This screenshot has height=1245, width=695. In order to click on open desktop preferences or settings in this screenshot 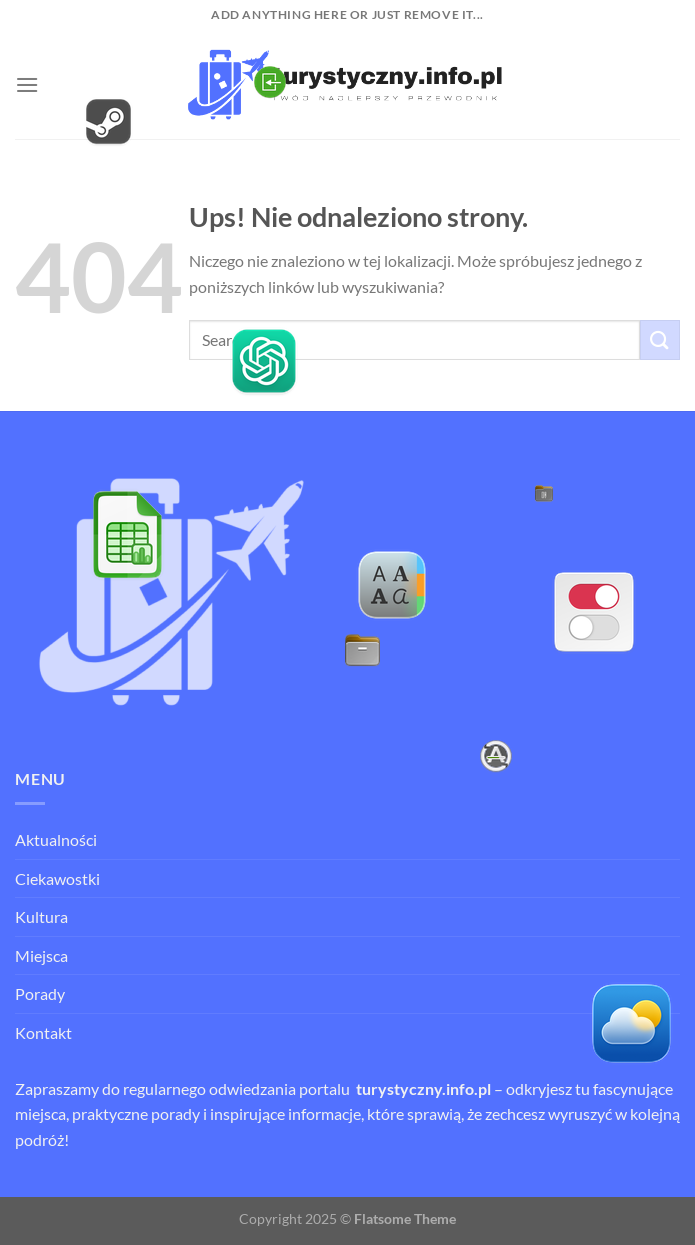, I will do `click(594, 612)`.